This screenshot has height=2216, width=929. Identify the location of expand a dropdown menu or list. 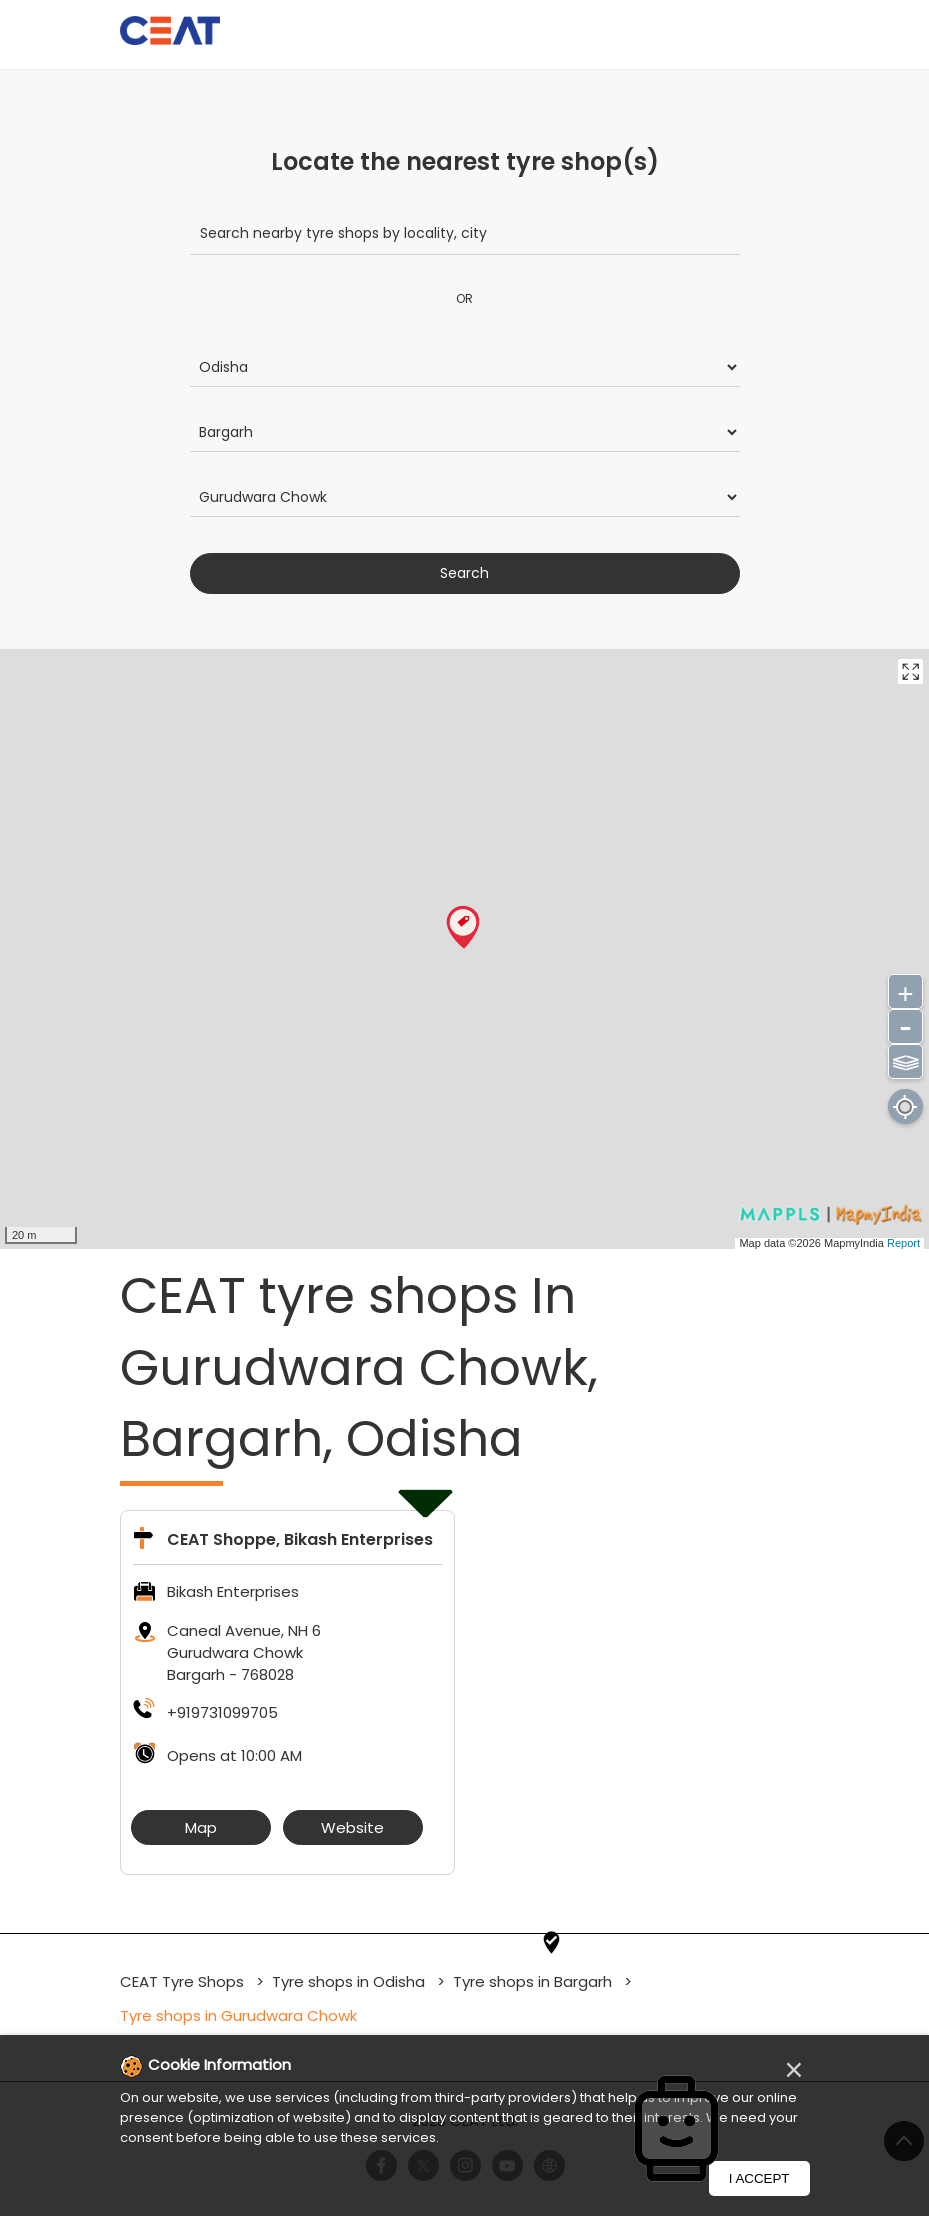
(425, 1503).